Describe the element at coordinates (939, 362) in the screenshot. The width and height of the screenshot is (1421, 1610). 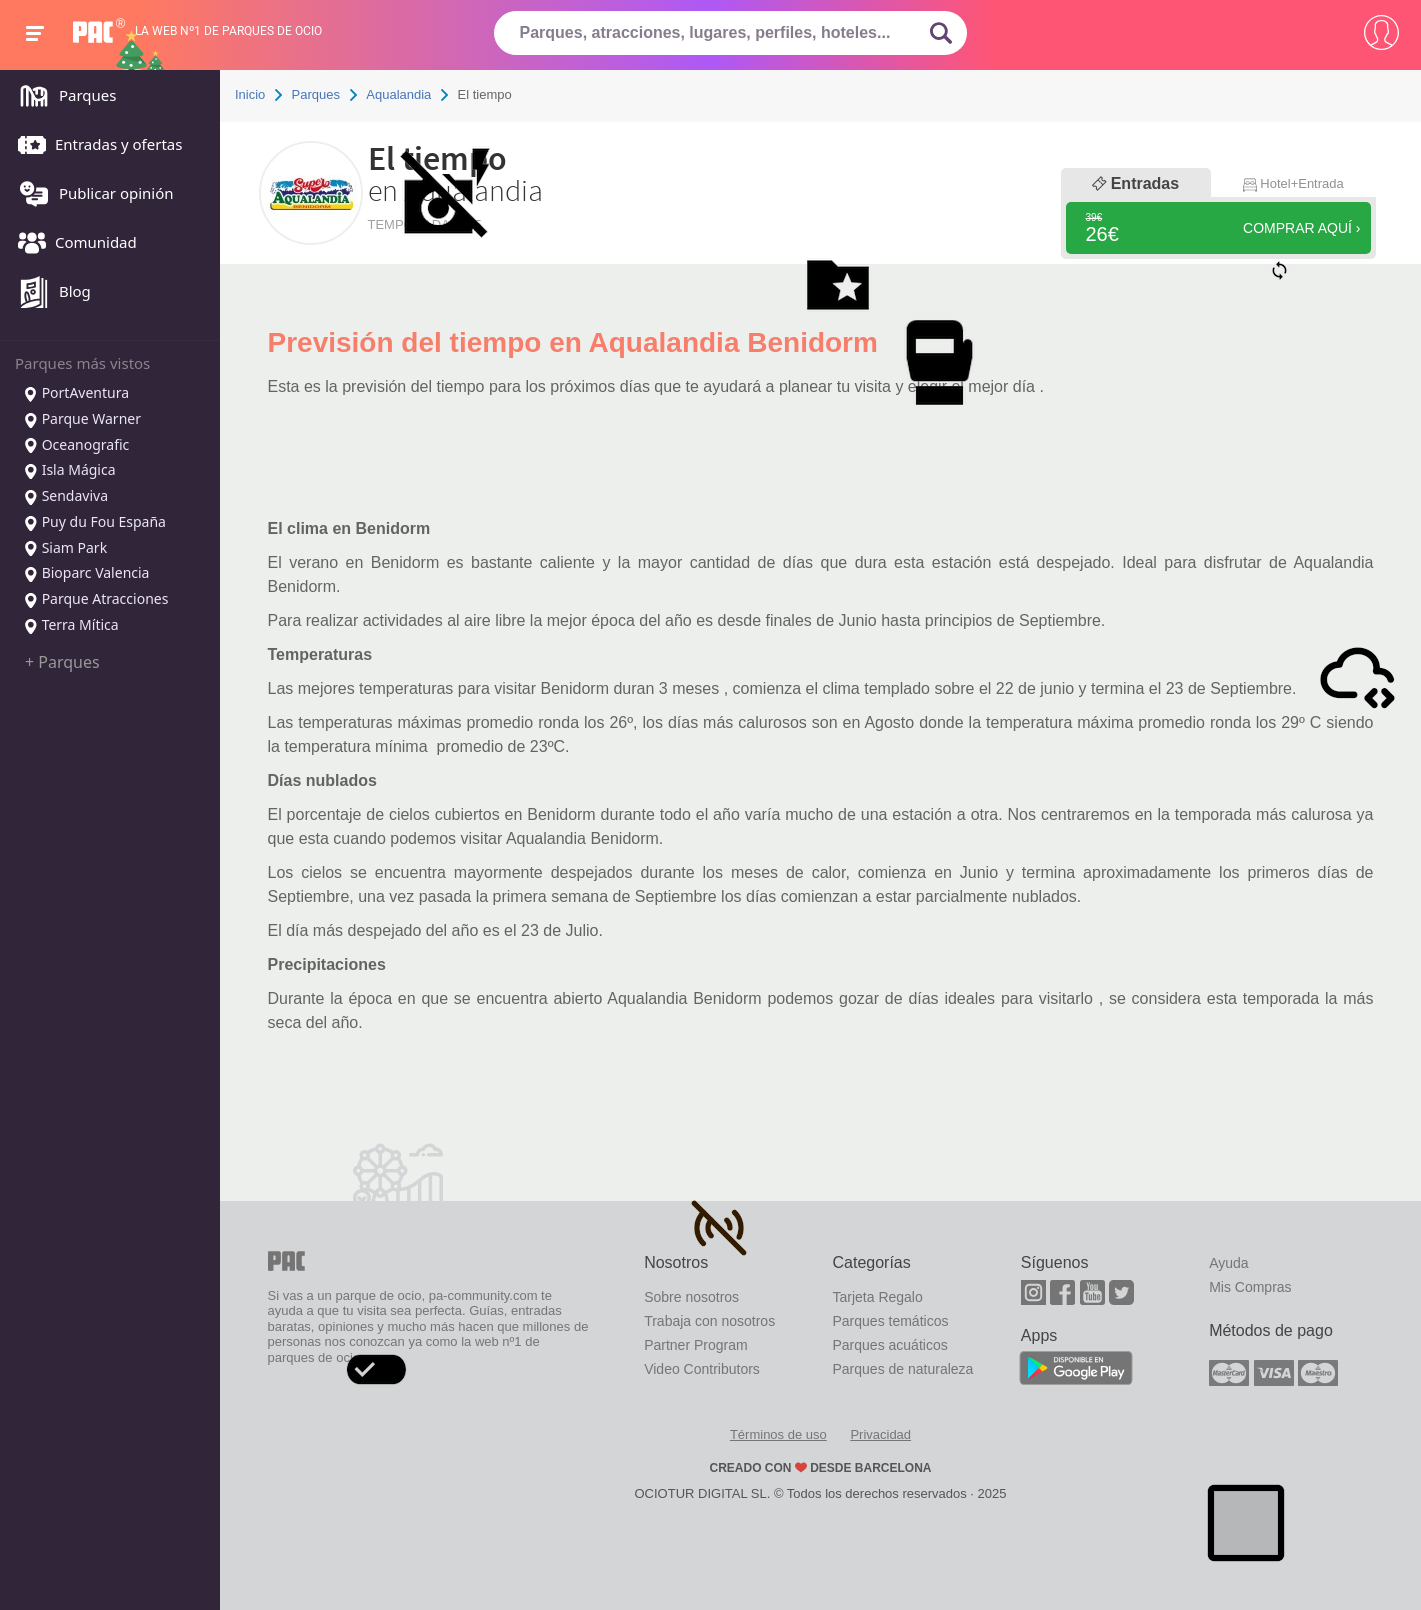
I see `access MMA or boxing-related content` at that location.